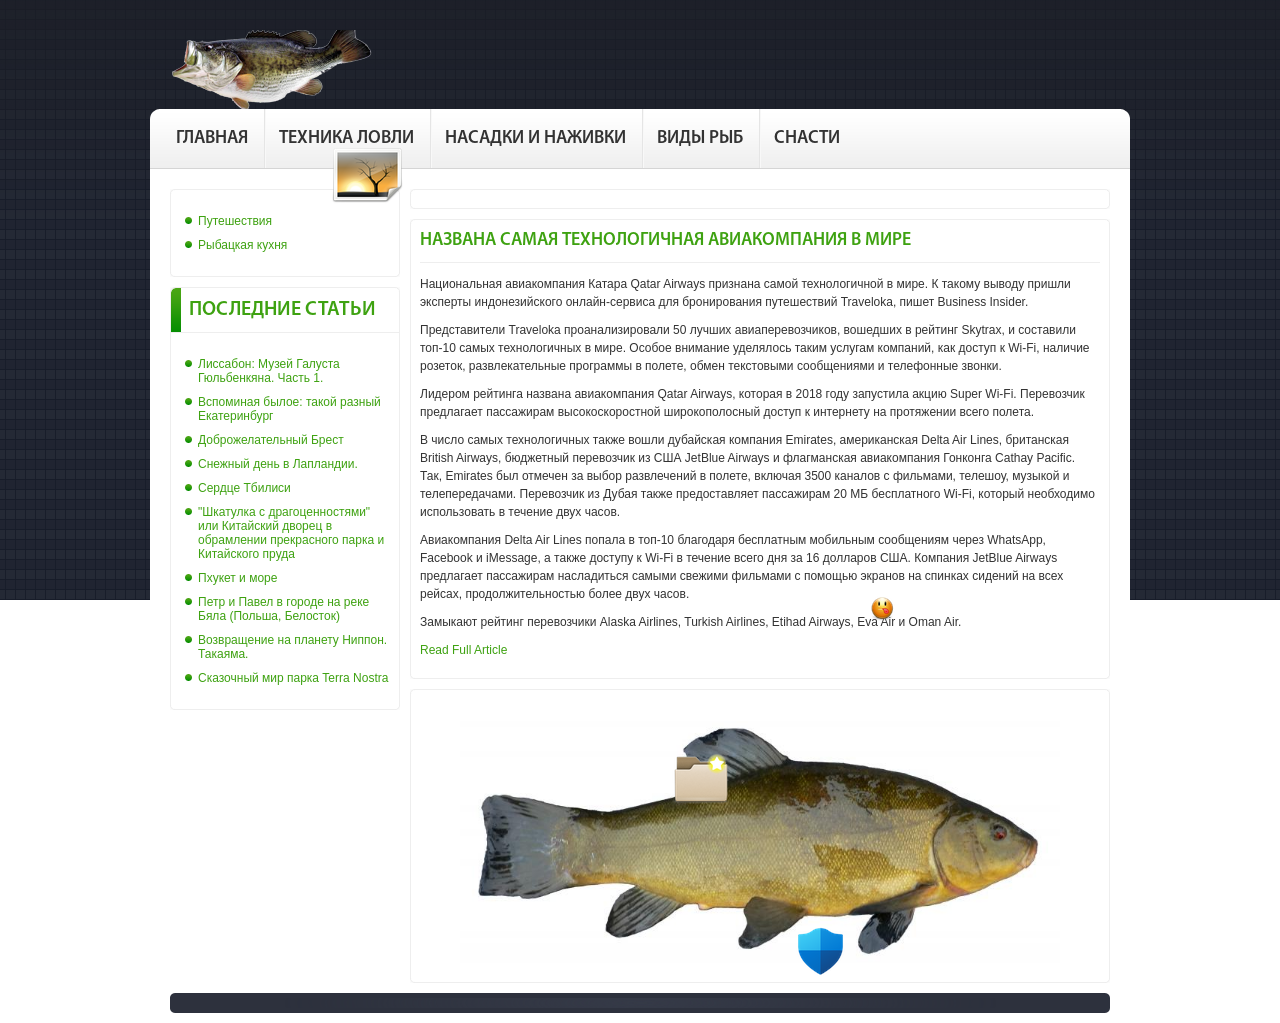 The height and width of the screenshot is (1023, 1280). I want to click on indicates a playful or teasing tone in messaging, so click(882, 608).